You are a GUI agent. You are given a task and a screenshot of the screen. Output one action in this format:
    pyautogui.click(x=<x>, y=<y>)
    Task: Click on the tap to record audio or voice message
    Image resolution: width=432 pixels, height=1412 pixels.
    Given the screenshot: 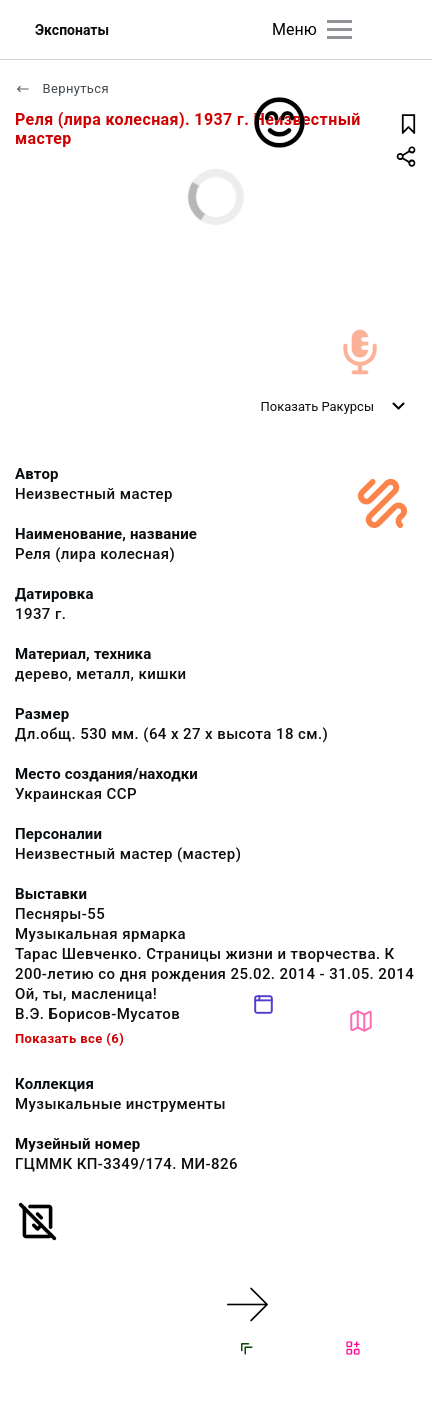 What is the action you would take?
    pyautogui.click(x=360, y=352)
    